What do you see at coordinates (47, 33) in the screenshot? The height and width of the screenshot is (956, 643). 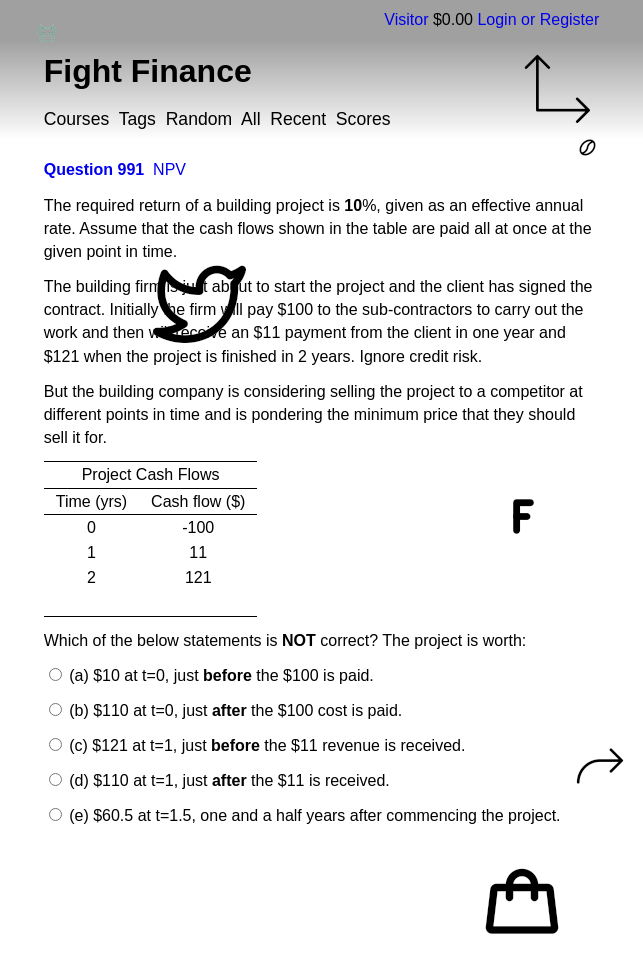 I see `access farm or agricultural features` at bounding box center [47, 33].